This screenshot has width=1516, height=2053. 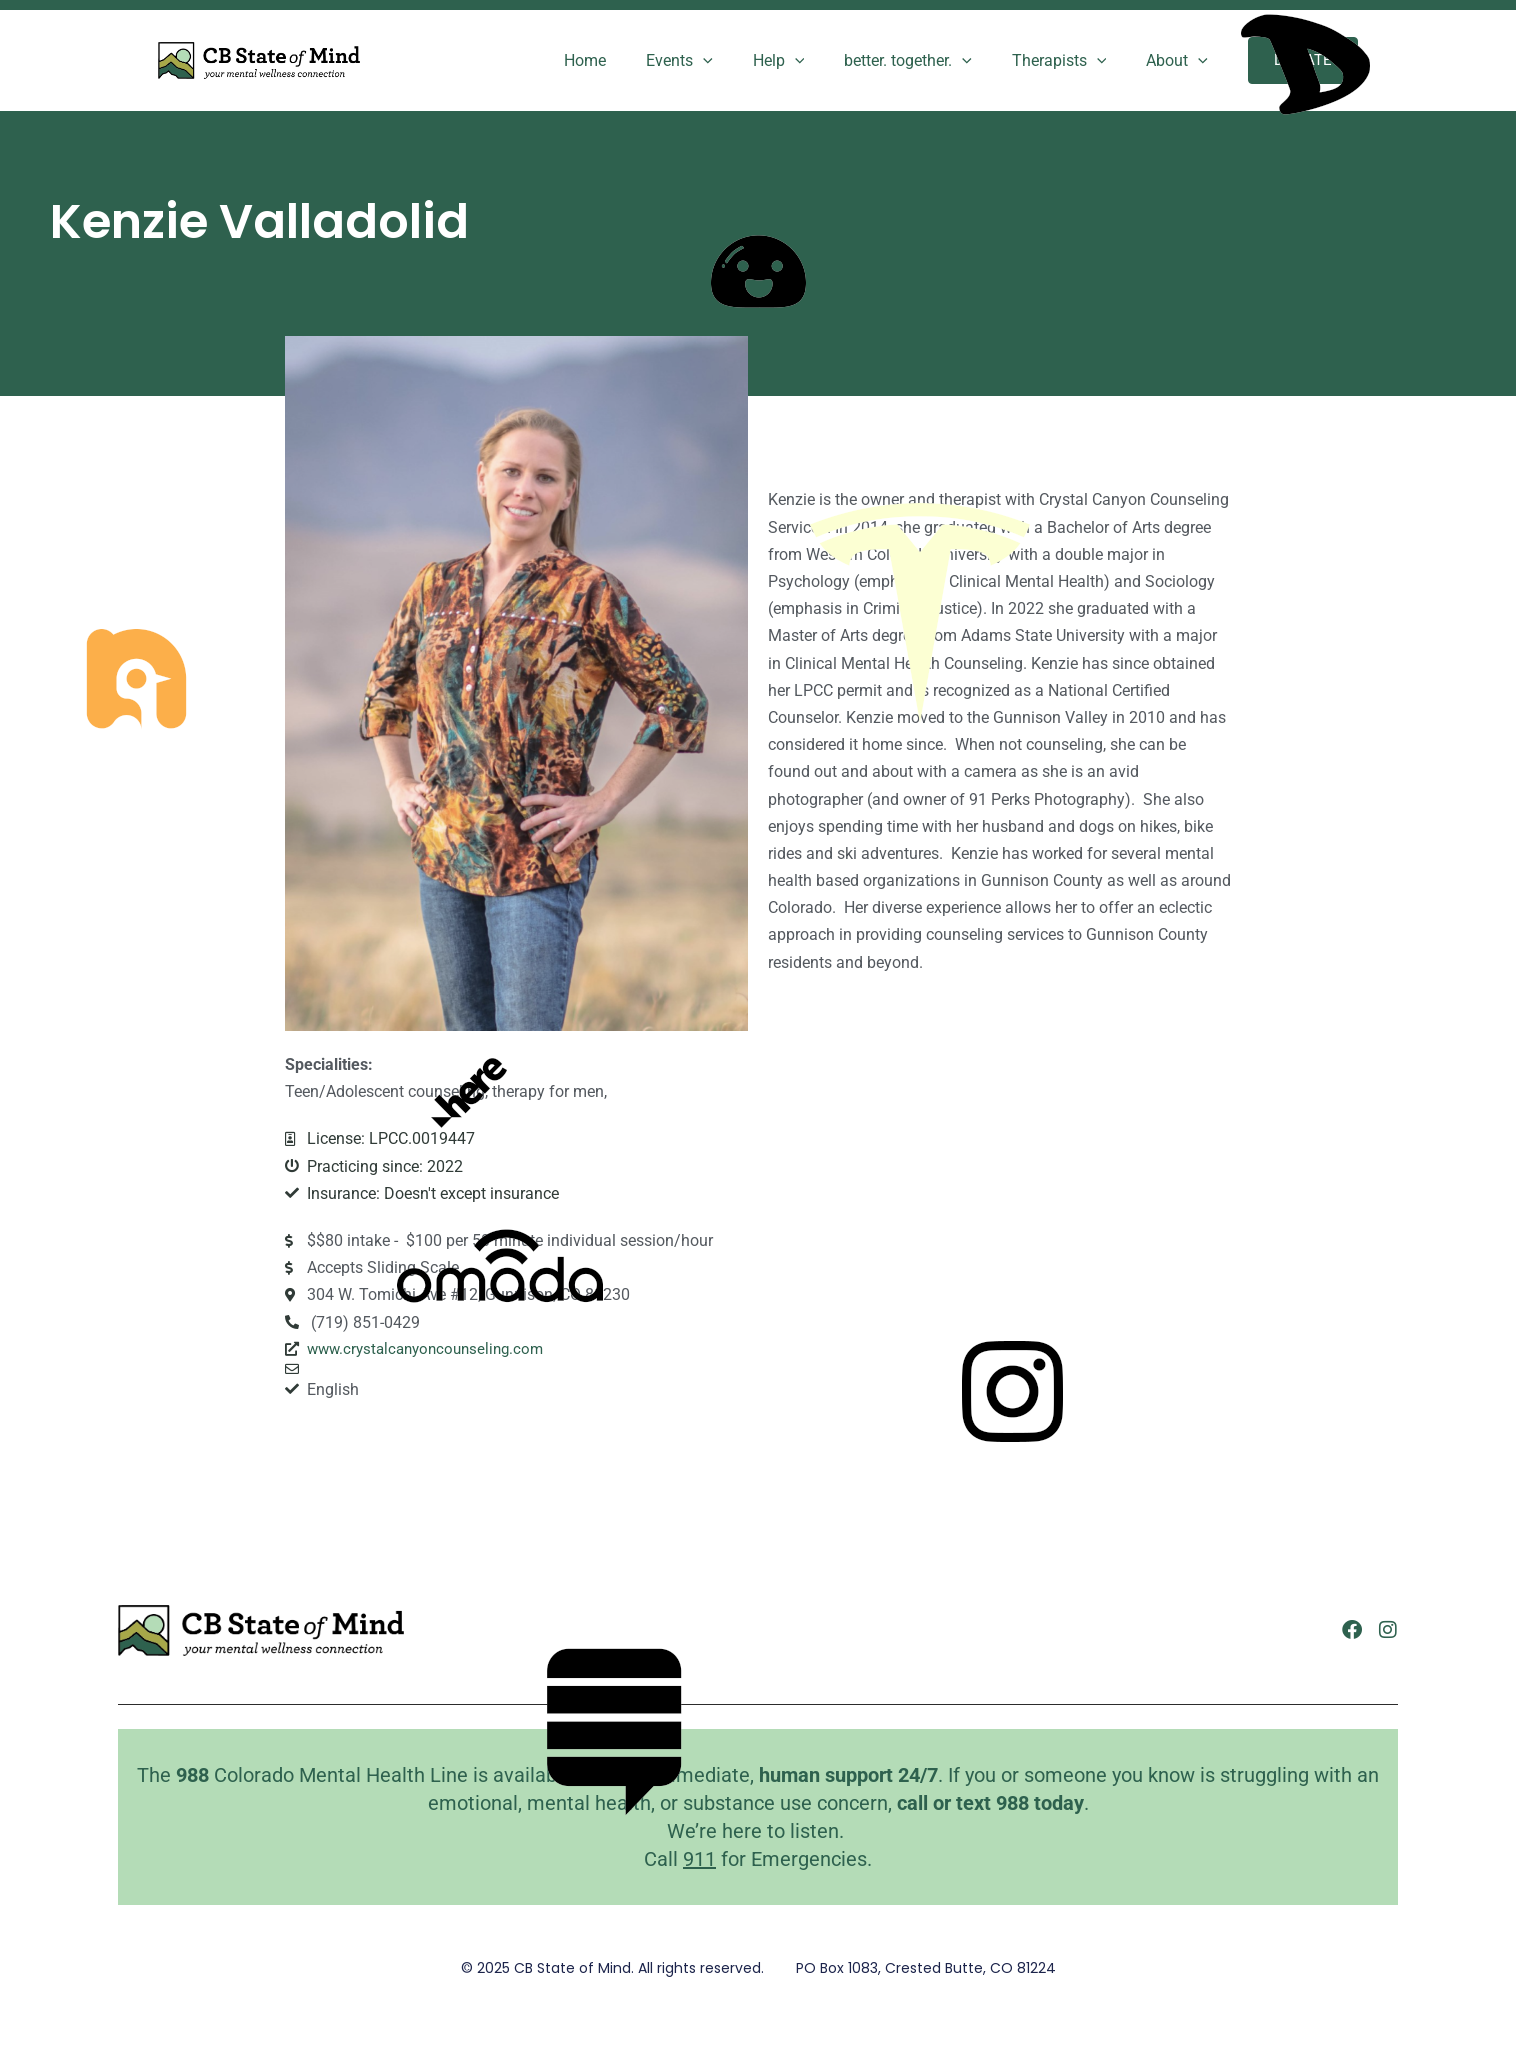 I want to click on open disroot platform services, so click(x=1305, y=64).